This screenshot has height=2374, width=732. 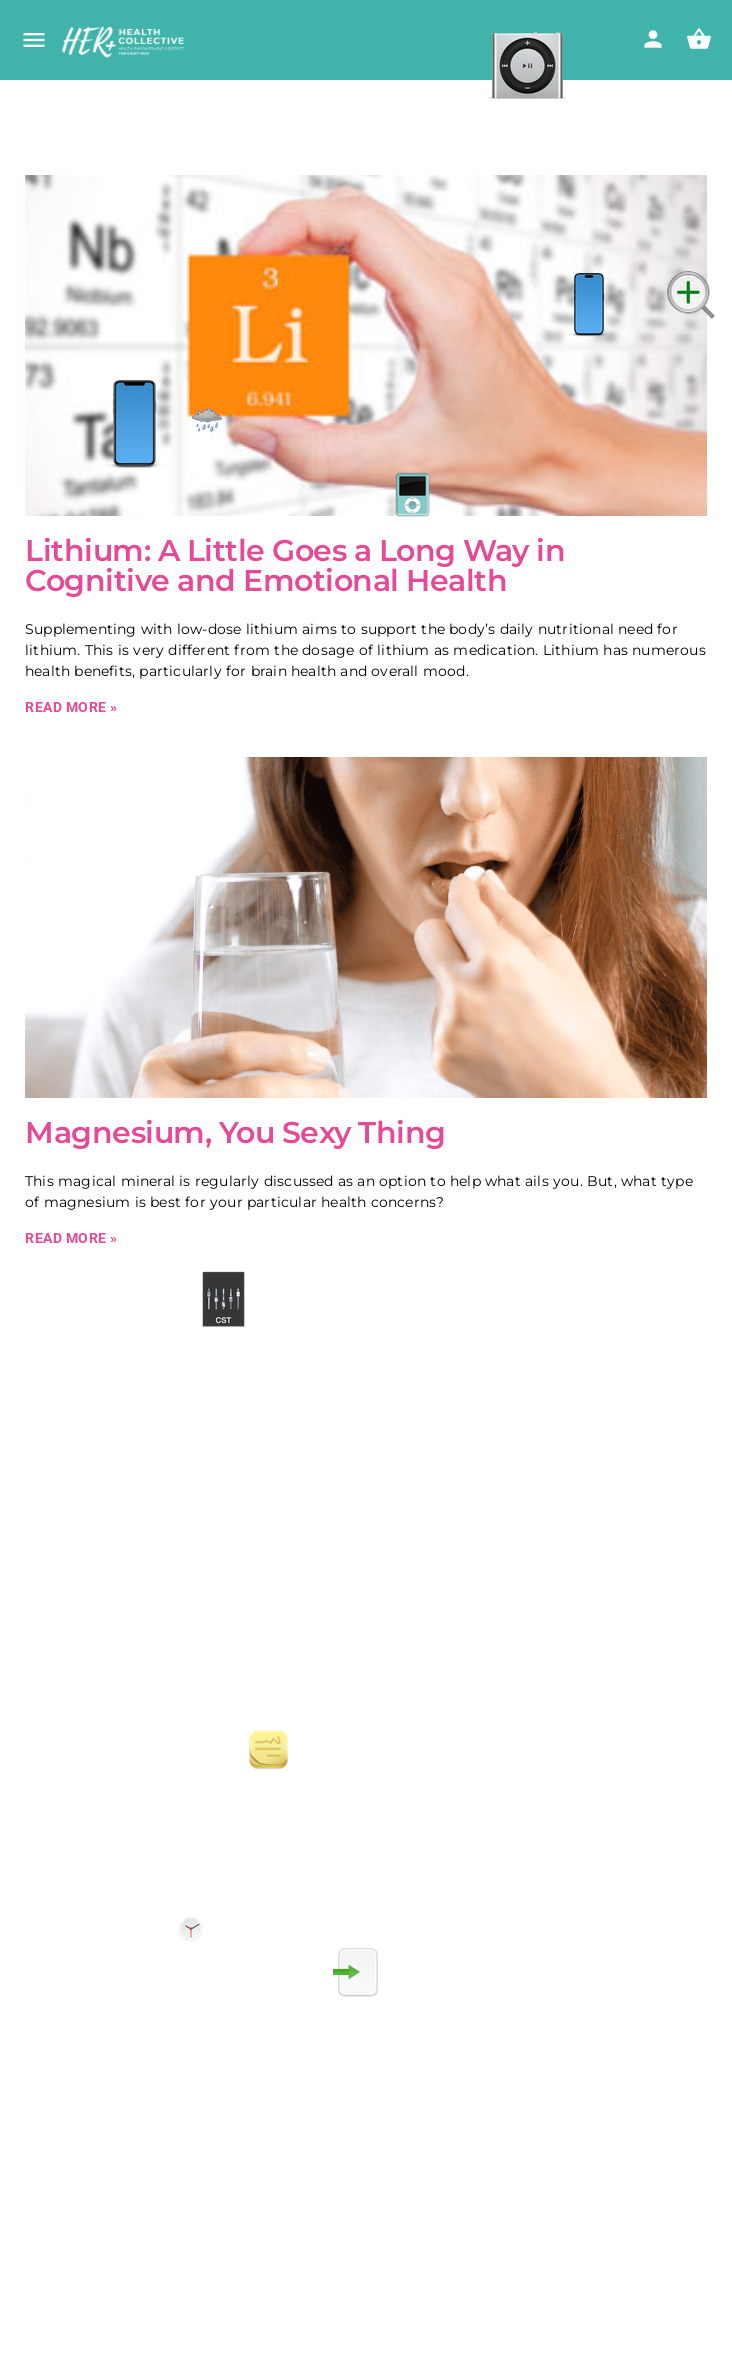 I want to click on iPhone 11 Pro device icon, so click(x=134, y=424).